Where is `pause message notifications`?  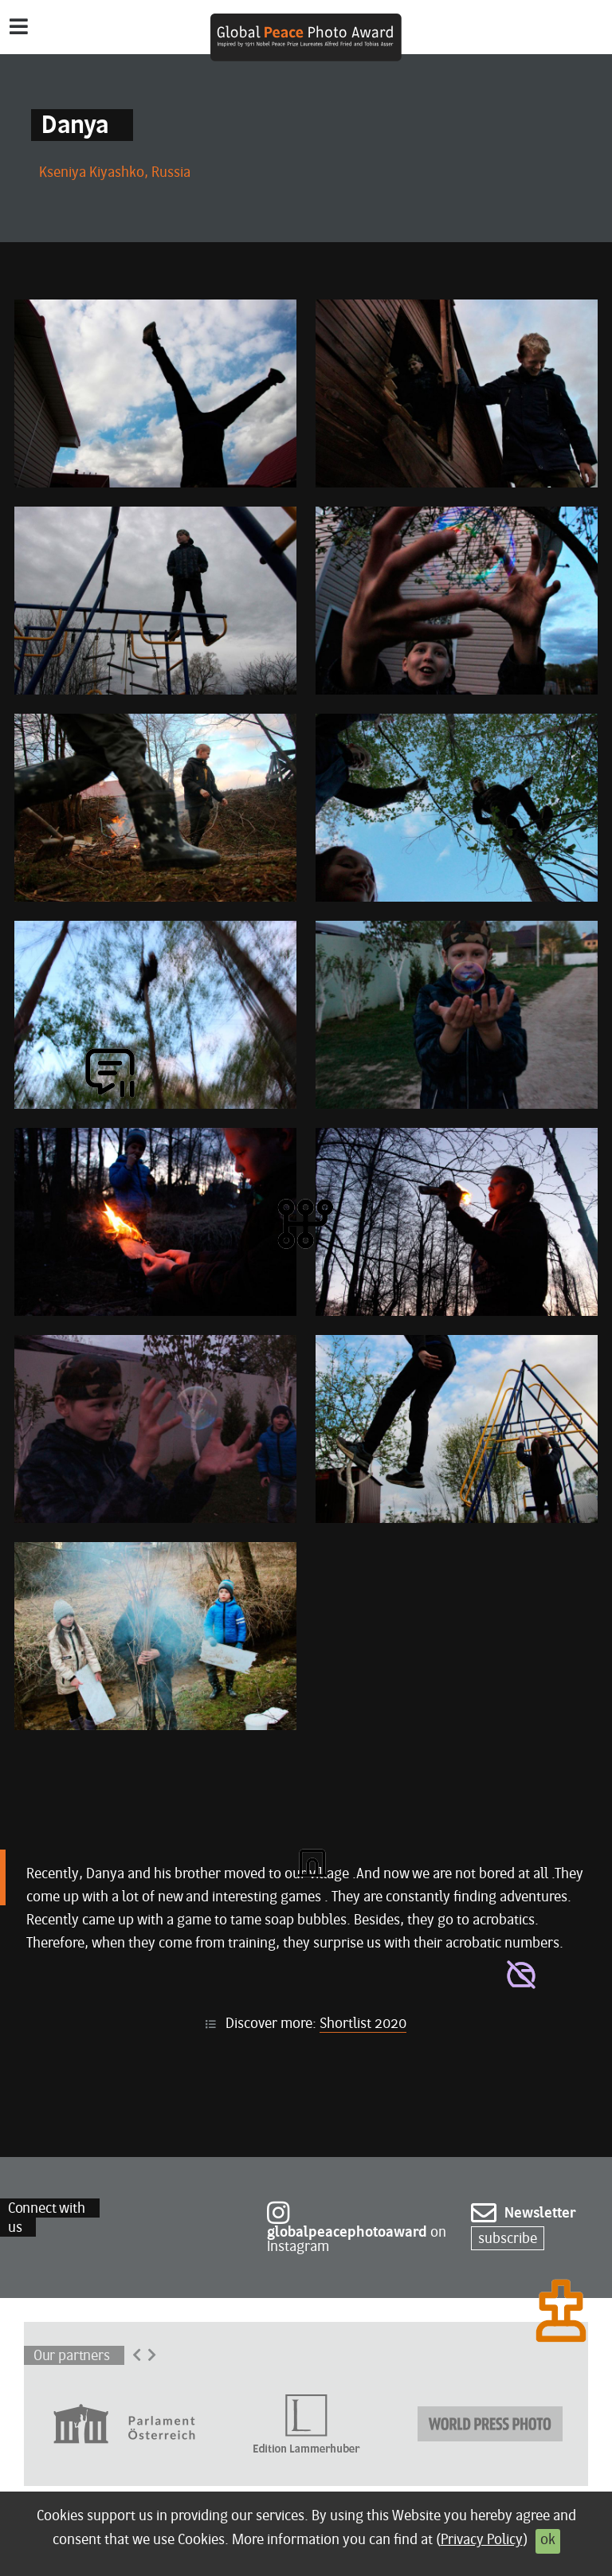
pause message notifications is located at coordinates (110, 1071).